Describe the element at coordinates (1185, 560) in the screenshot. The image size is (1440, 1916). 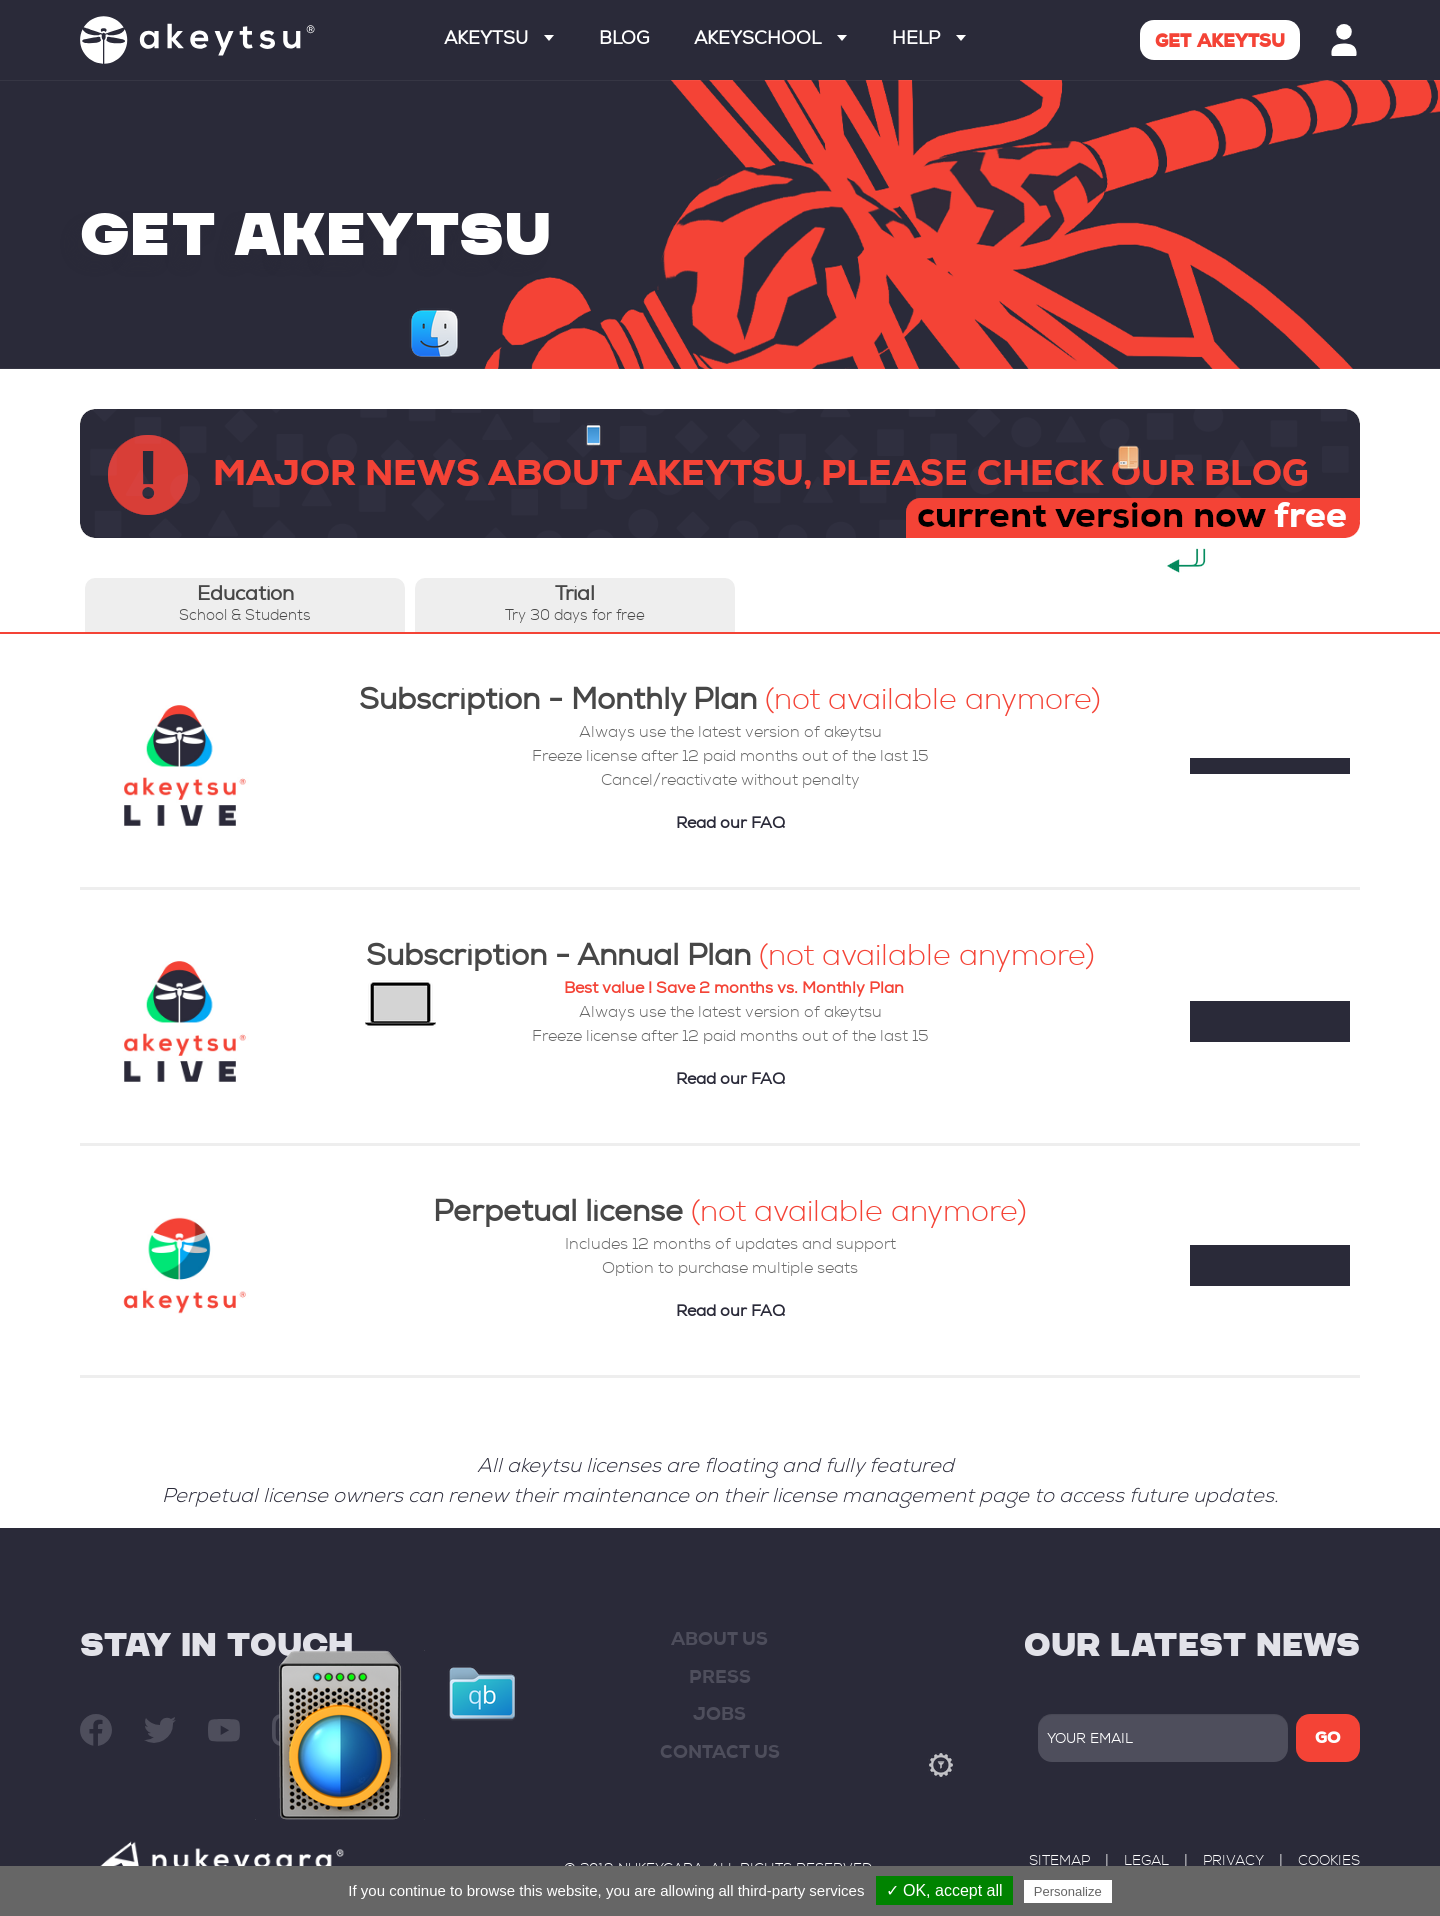
I see `reply all to an email message` at that location.